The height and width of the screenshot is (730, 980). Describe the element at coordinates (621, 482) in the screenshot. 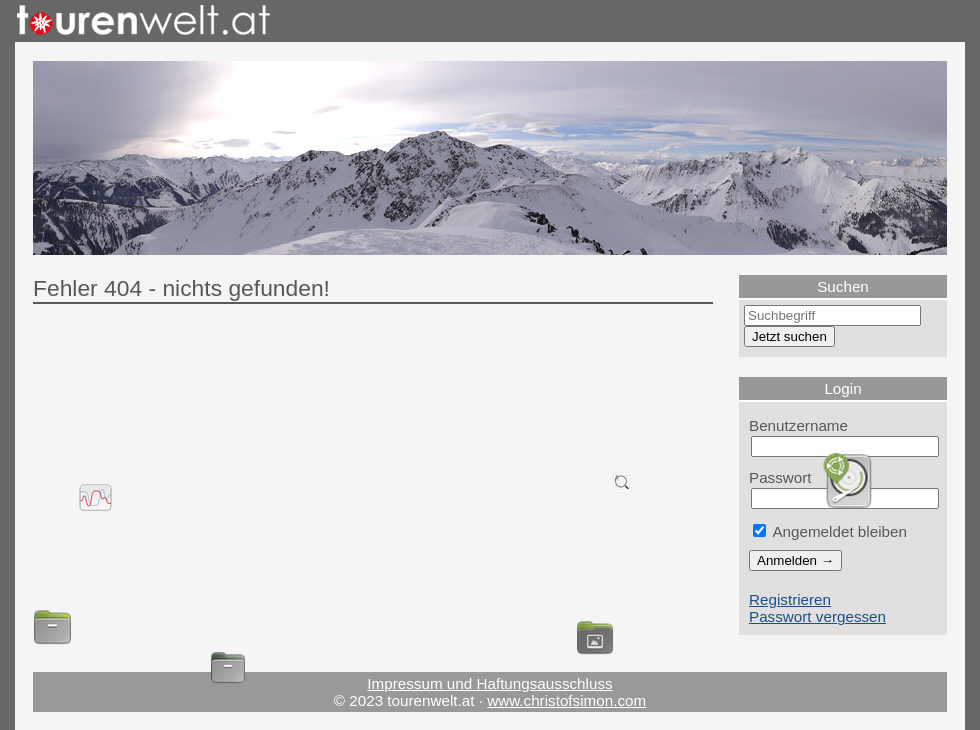

I see `open document viewer application` at that location.